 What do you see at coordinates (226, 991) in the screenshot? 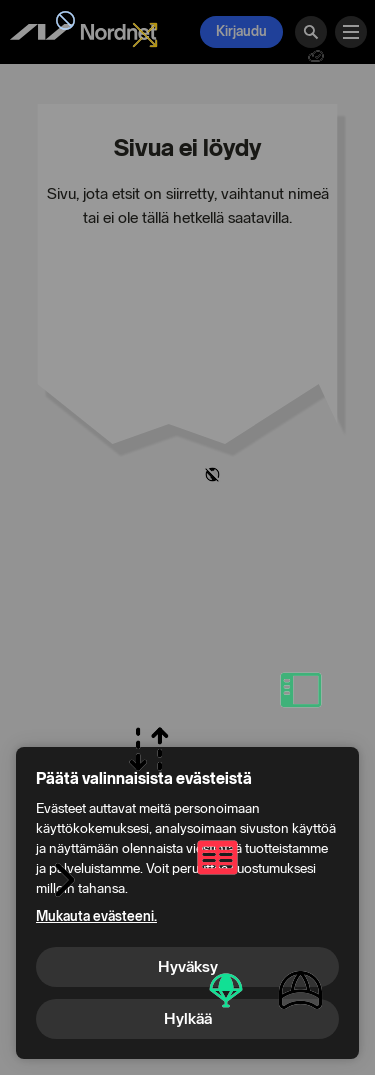
I see `access emergency or backup features` at bounding box center [226, 991].